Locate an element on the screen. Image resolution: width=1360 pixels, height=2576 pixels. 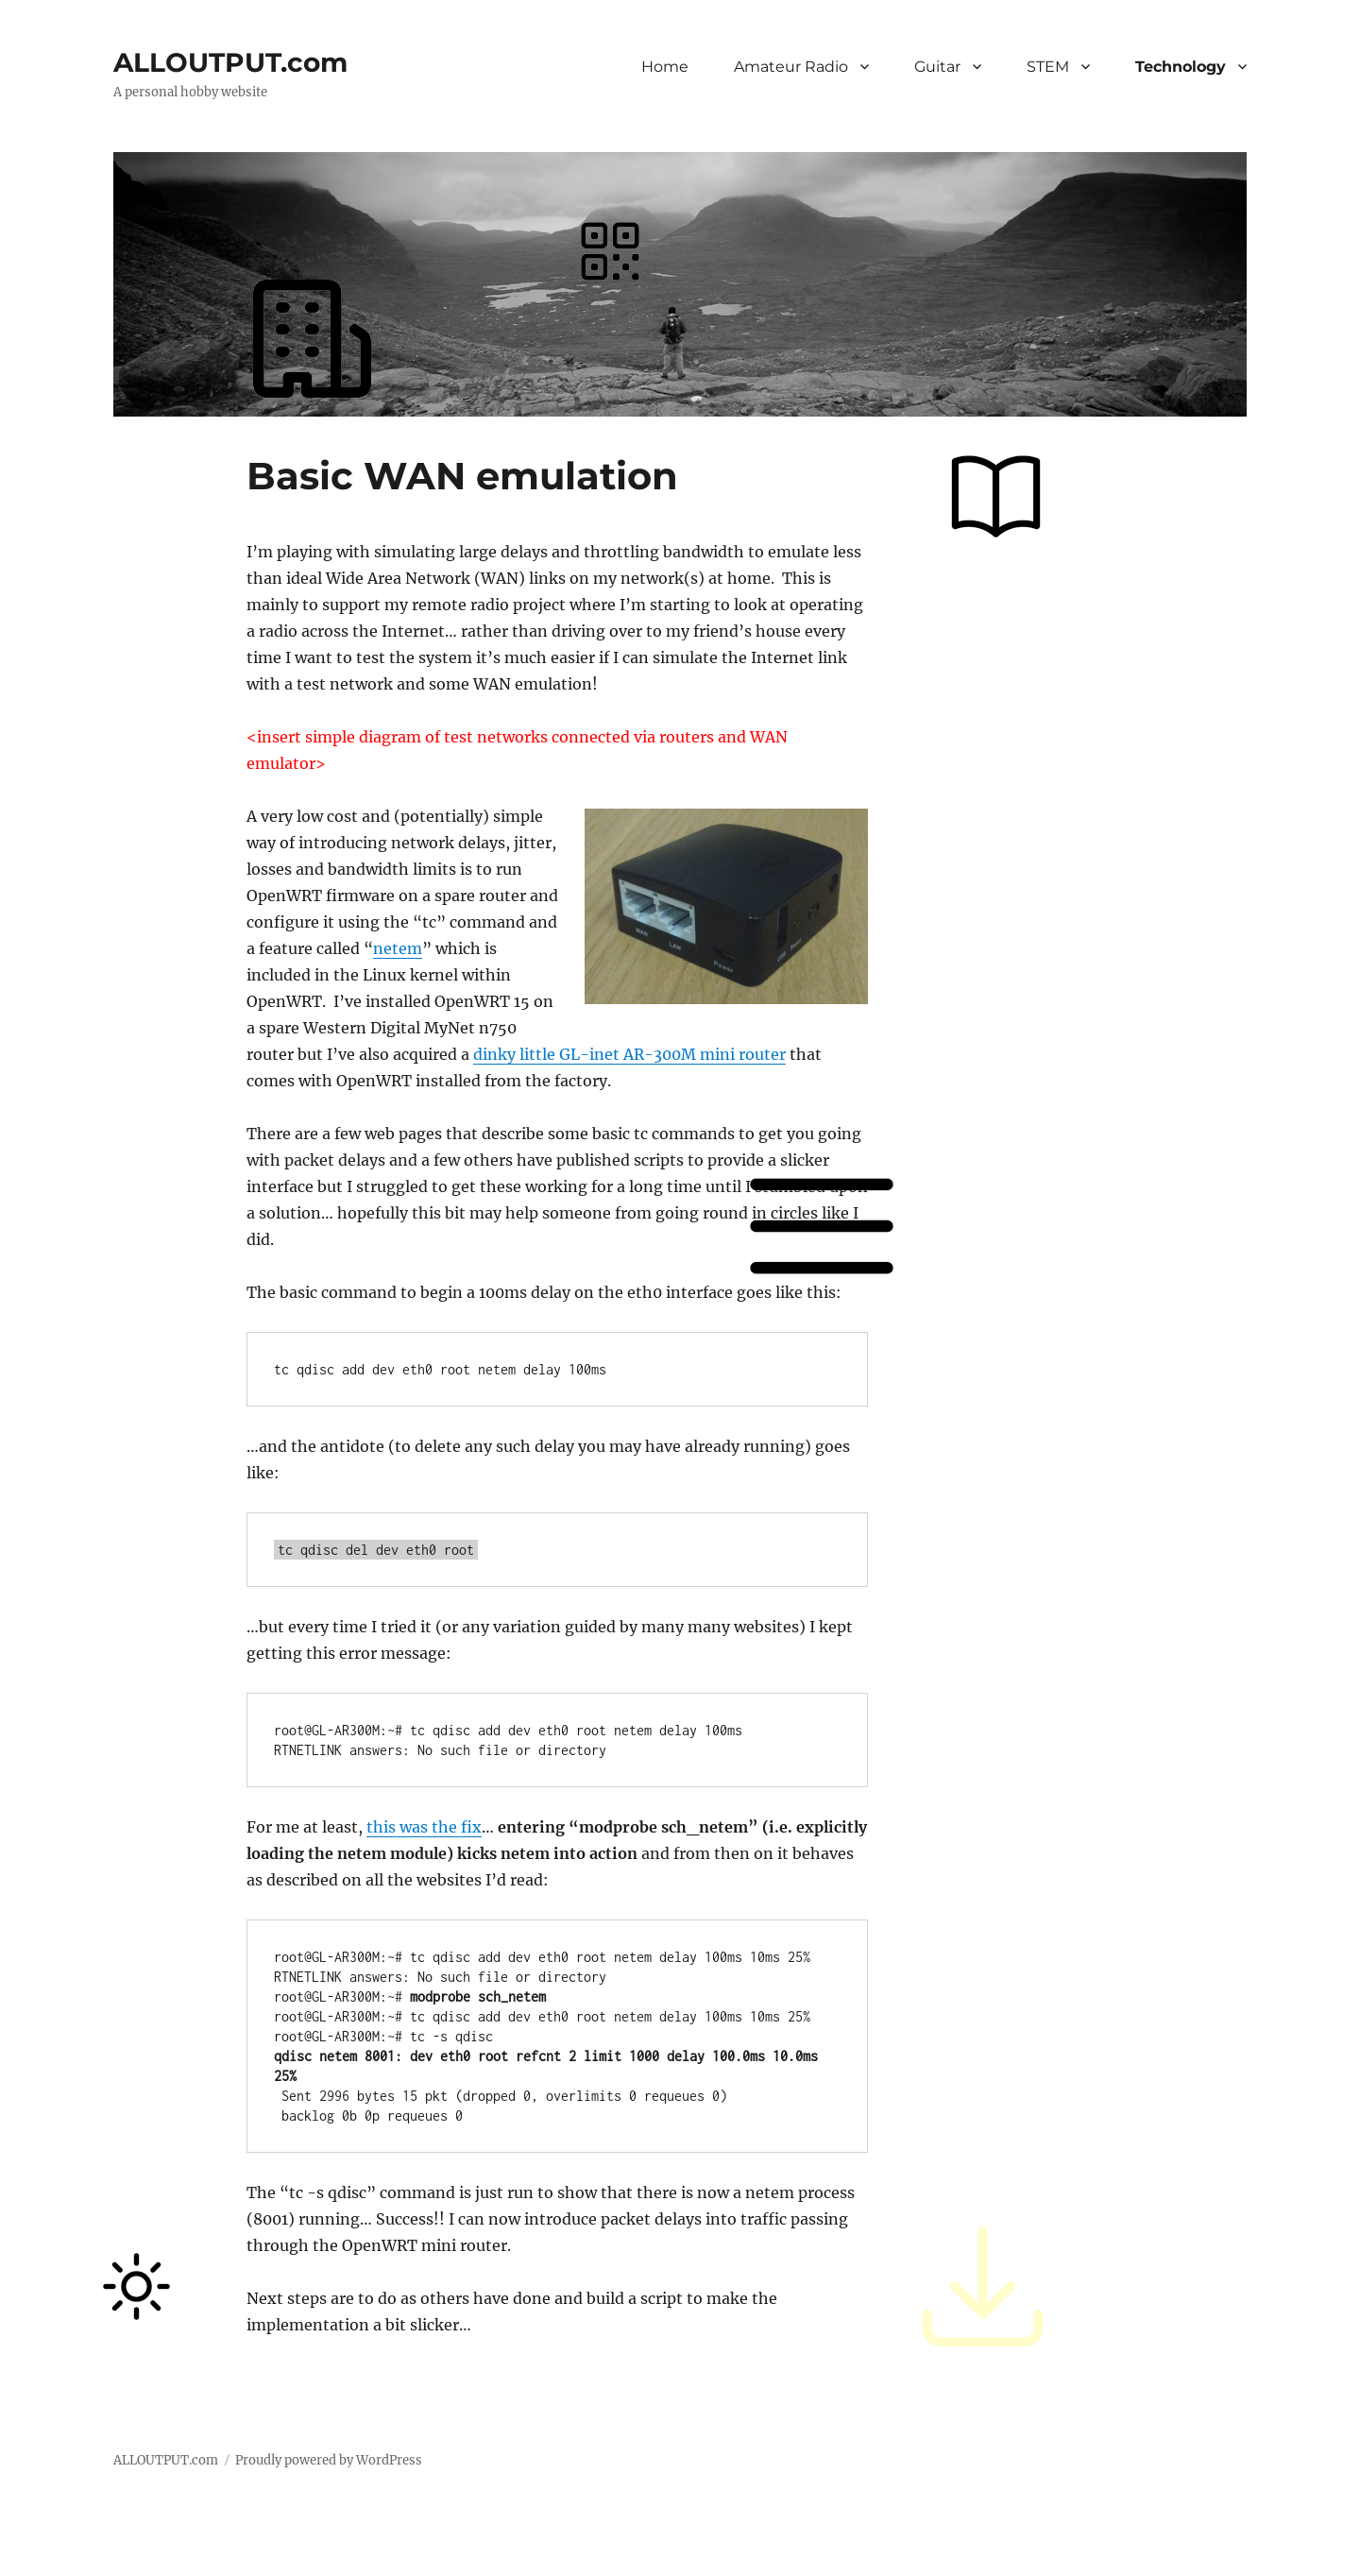
view organization settings is located at coordinates (312, 338).